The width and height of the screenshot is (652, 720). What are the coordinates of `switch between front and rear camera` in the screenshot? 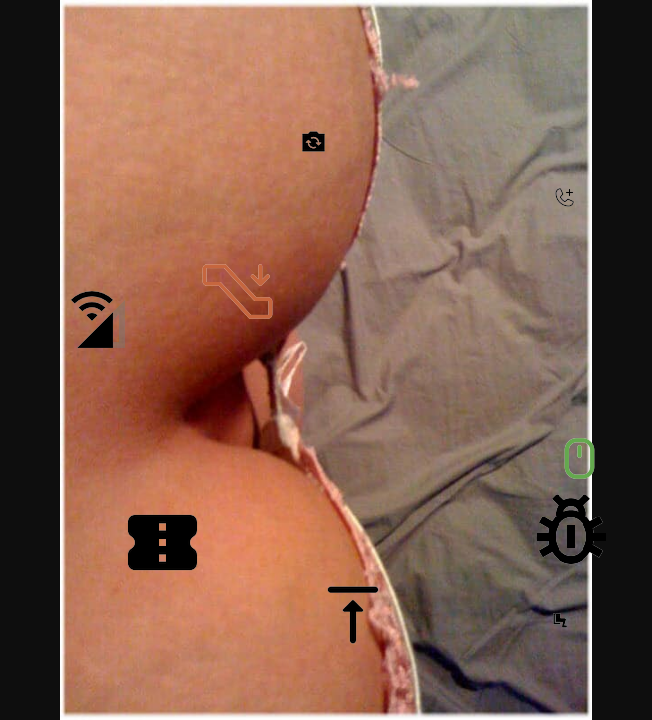 It's located at (313, 141).